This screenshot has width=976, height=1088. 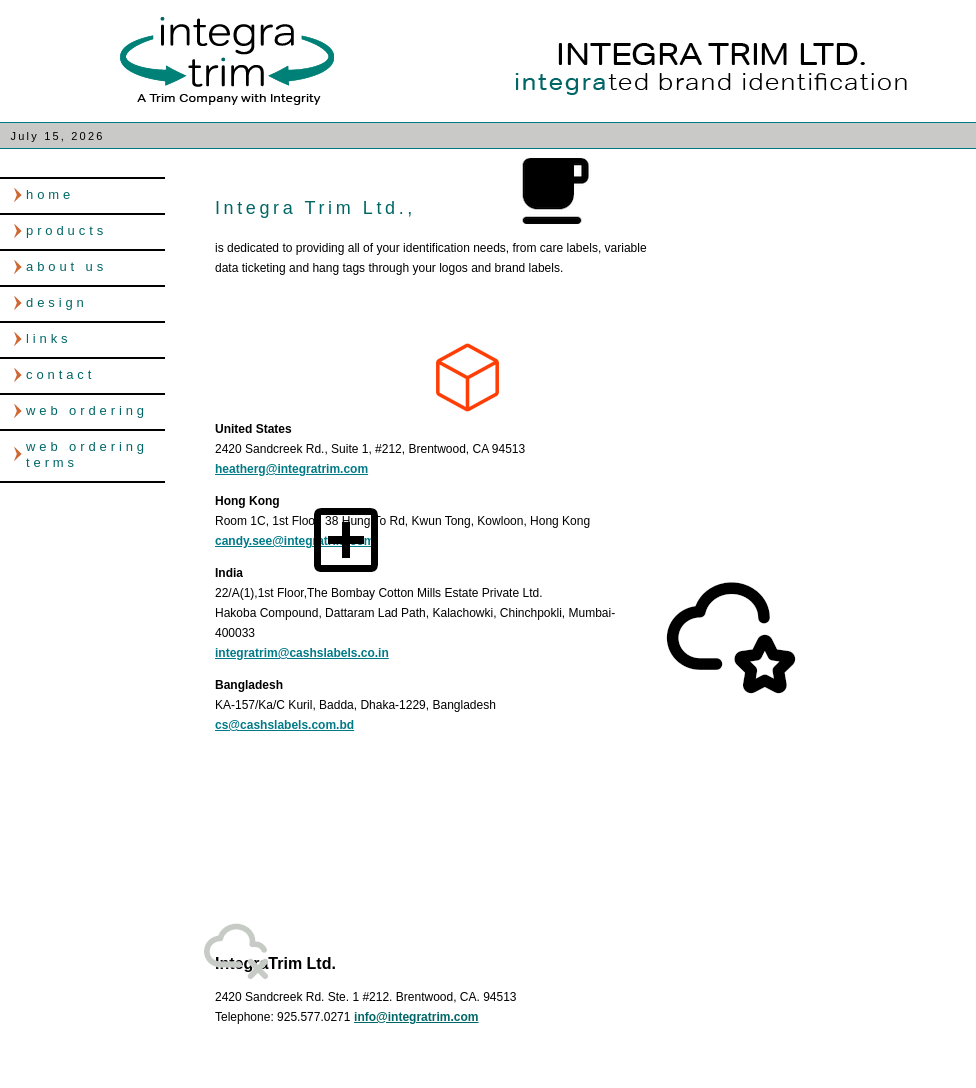 What do you see at coordinates (731, 629) in the screenshot?
I see `mark cloud content as favorite` at bounding box center [731, 629].